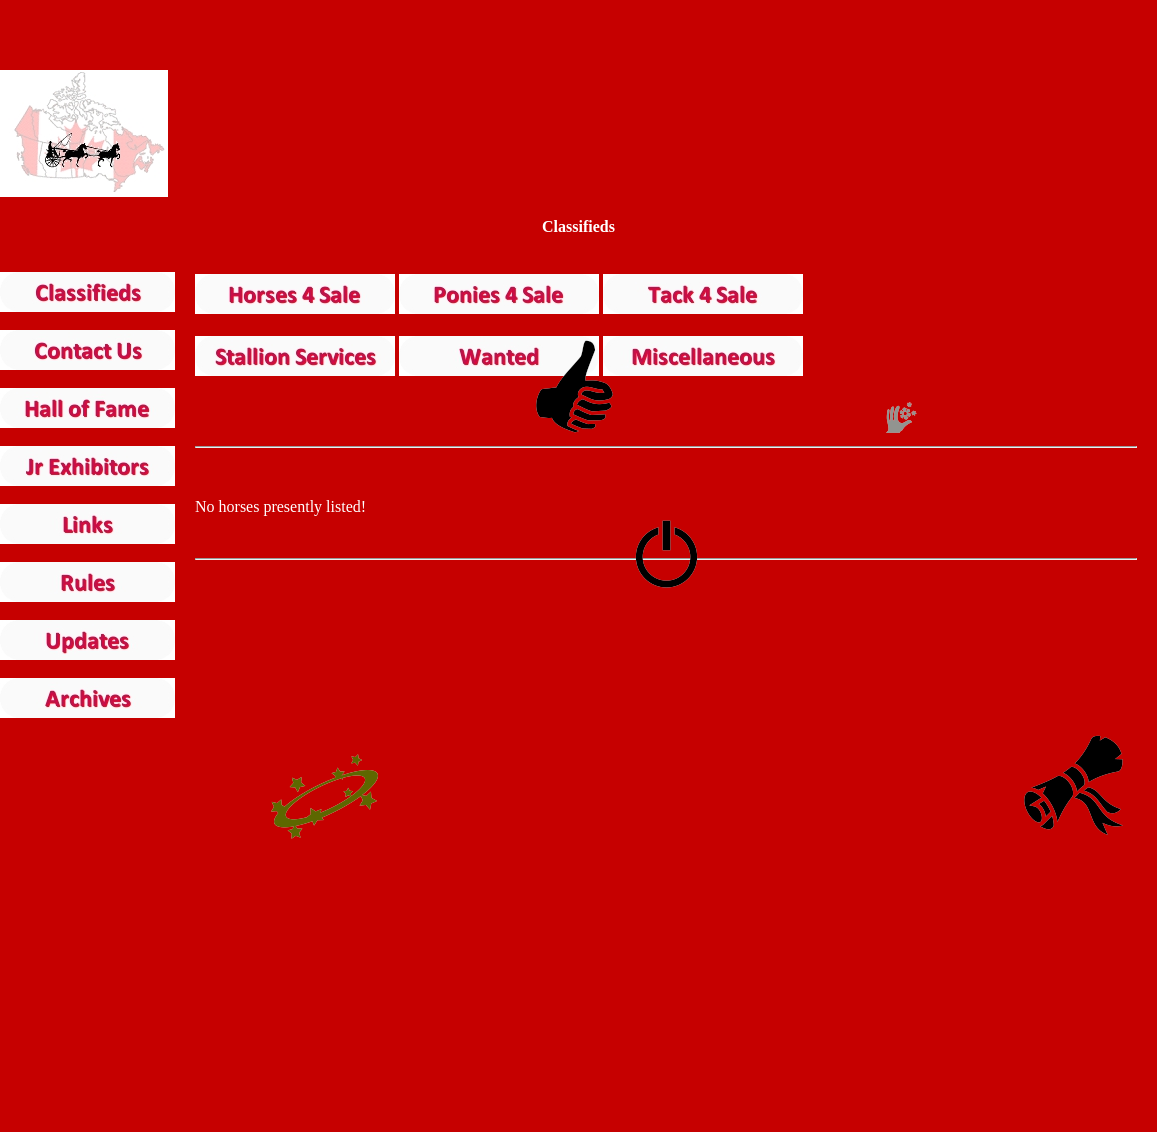 This screenshot has height=1132, width=1157. I want to click on indicates a dizzy or stunned status effect, so click(324, 796).